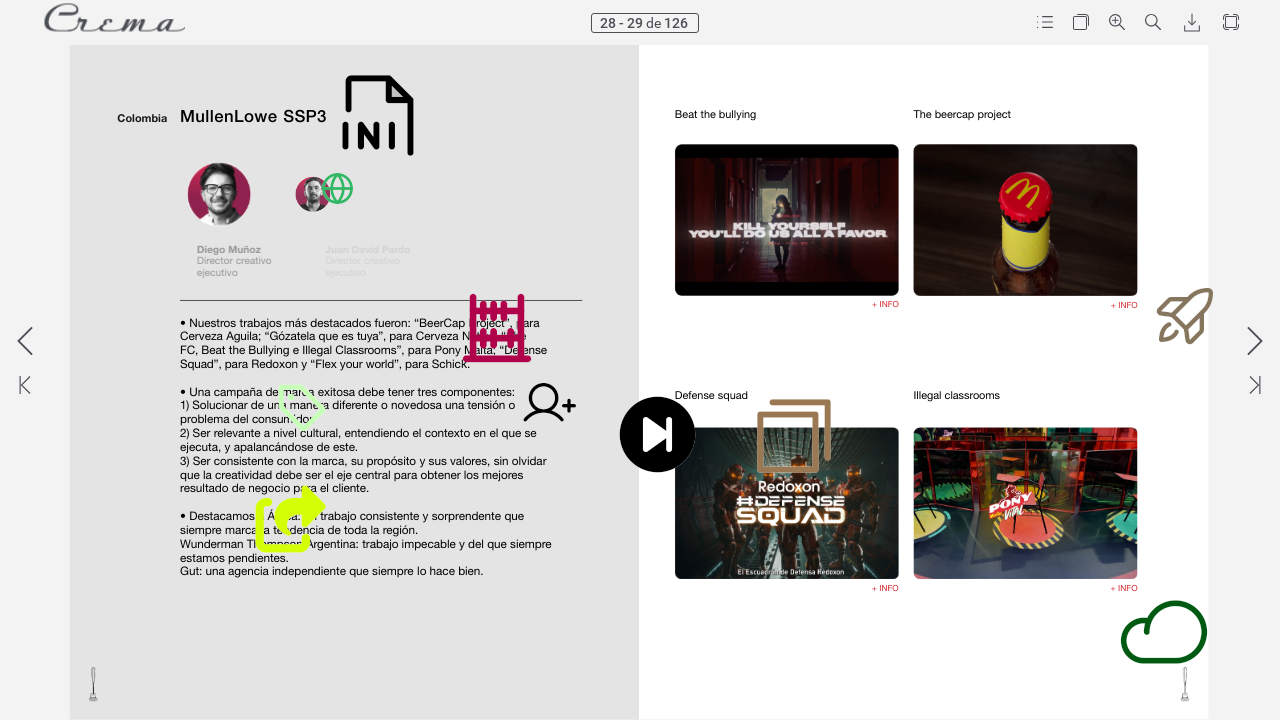  What do you see at coordinates (289, 519) in the screenshot?
I see `share content to another app or platform` at bounding box center [289, 519].